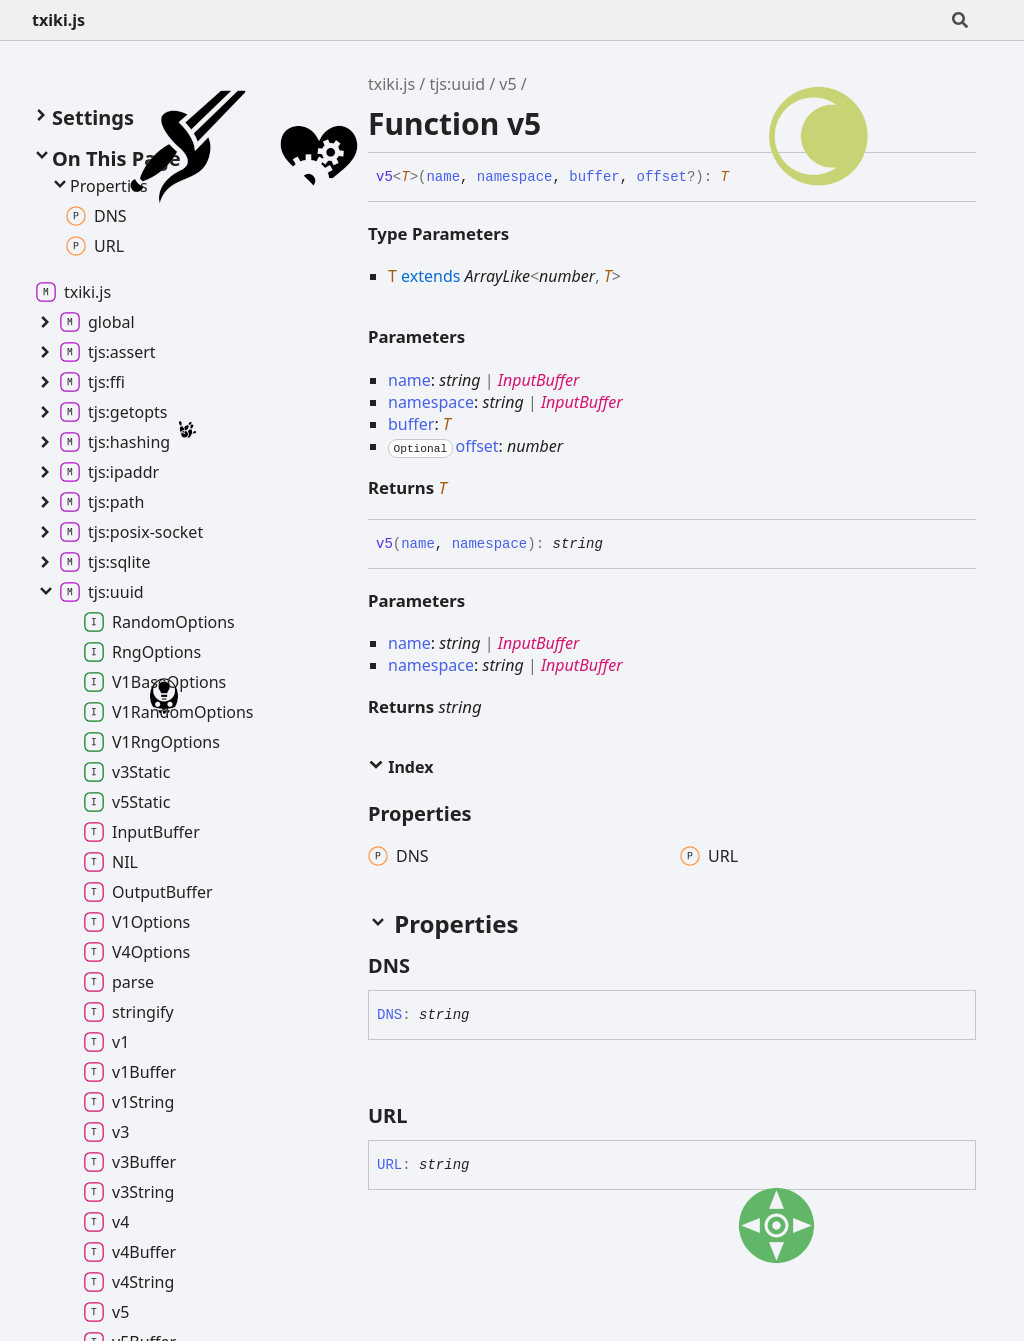  What do you see at coordinates (319, 160) in the screenshot?
I see `explore hidden romance or secret admirer features` at bounding box center [319, 160].